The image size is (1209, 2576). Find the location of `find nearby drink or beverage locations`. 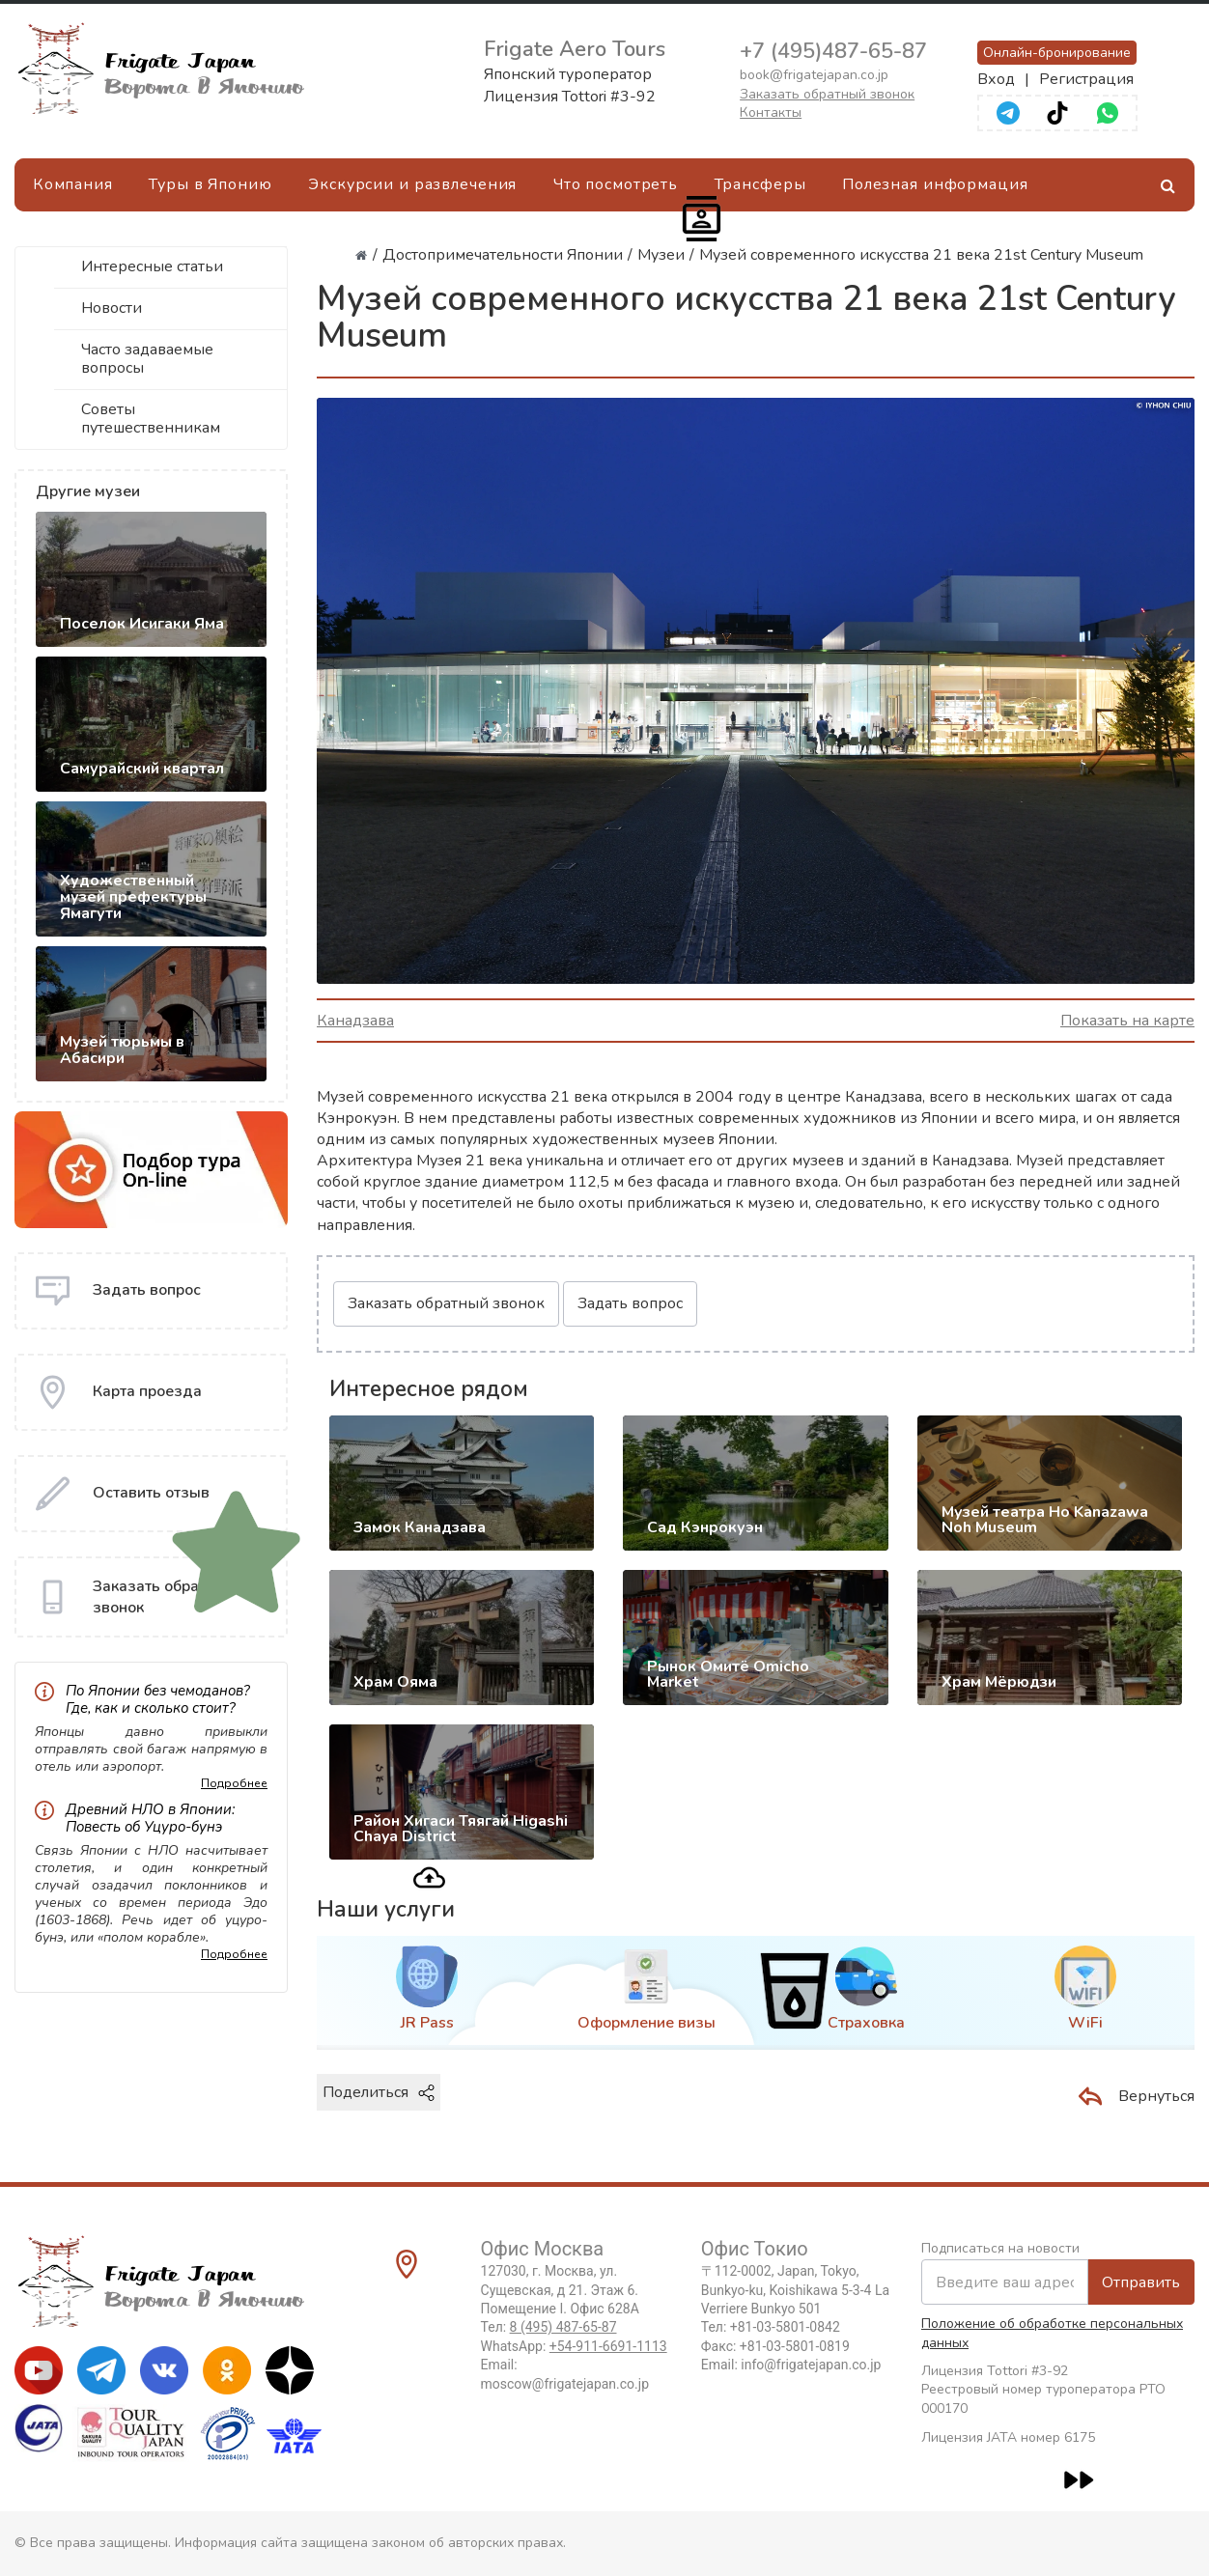

find nearby drink or beverage locations is located at coordinates (795, 1991).